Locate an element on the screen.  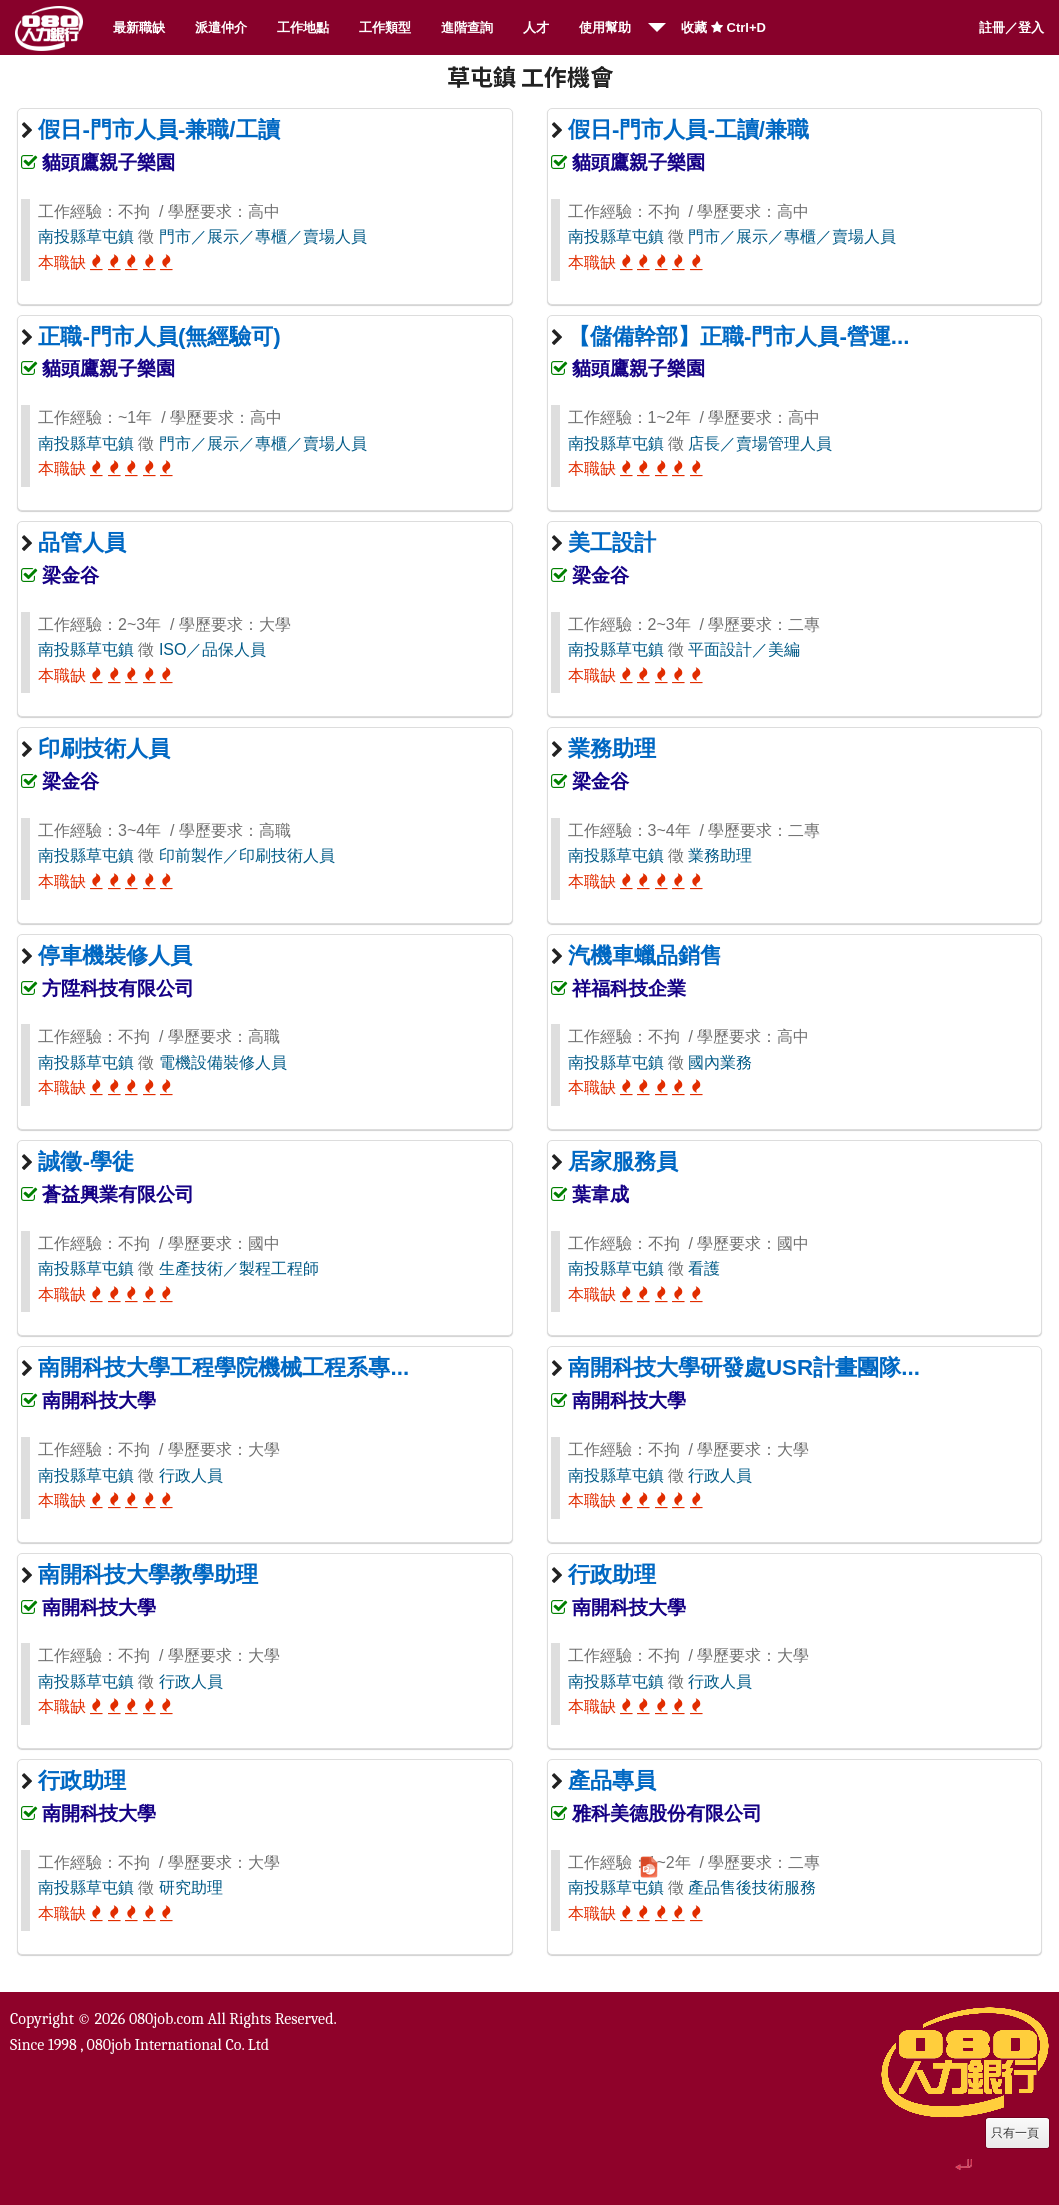
reply to all recipients of an email is located at coordinates (963, 2163).